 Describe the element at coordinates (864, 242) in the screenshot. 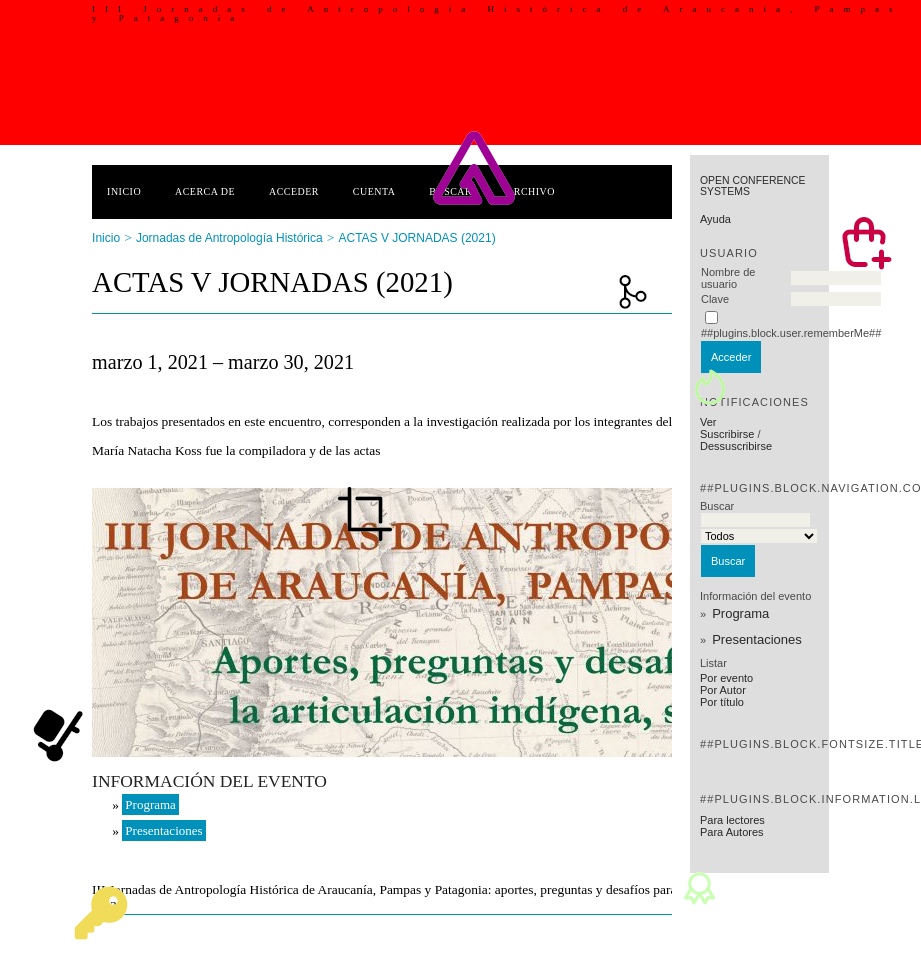

I see `add item to shopping bag` at that location.